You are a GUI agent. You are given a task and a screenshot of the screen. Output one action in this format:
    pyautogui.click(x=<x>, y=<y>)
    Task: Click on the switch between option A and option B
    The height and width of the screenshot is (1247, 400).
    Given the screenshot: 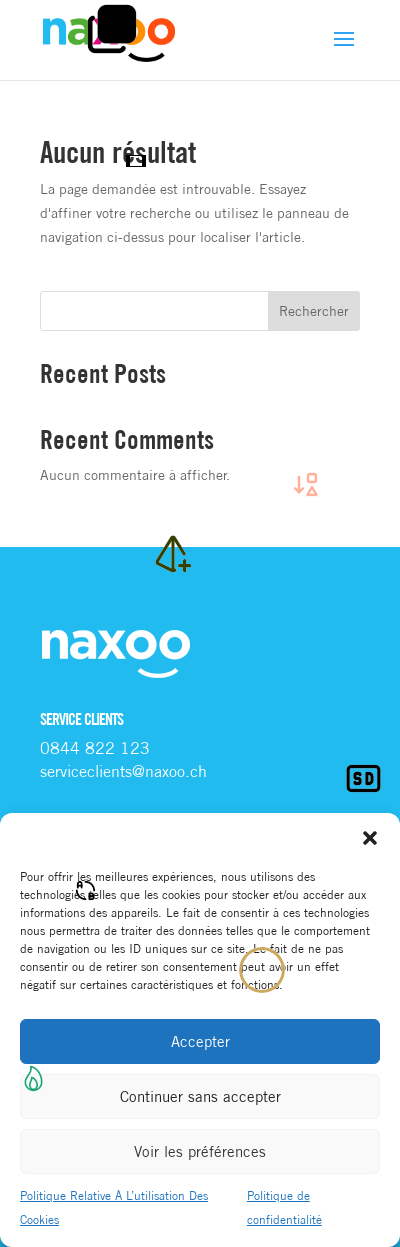 What is the action you would take?
    pyautogui.click(x=85, y=890)
    